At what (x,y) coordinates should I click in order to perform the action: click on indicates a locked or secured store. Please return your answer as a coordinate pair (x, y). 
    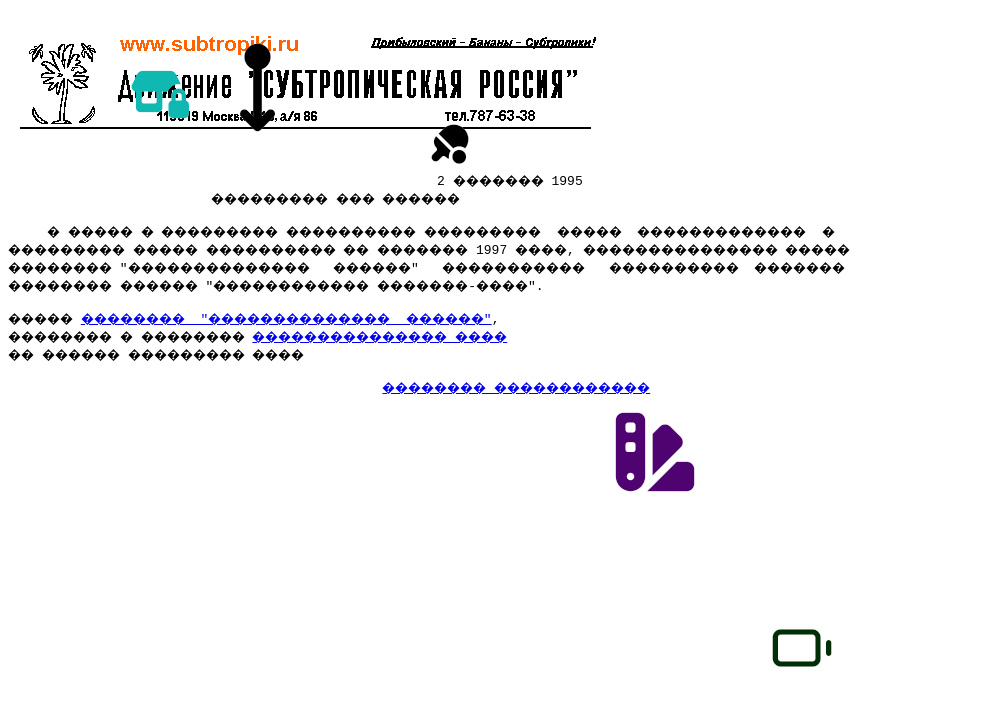
    Looking at the image, I should click on (159, 91).